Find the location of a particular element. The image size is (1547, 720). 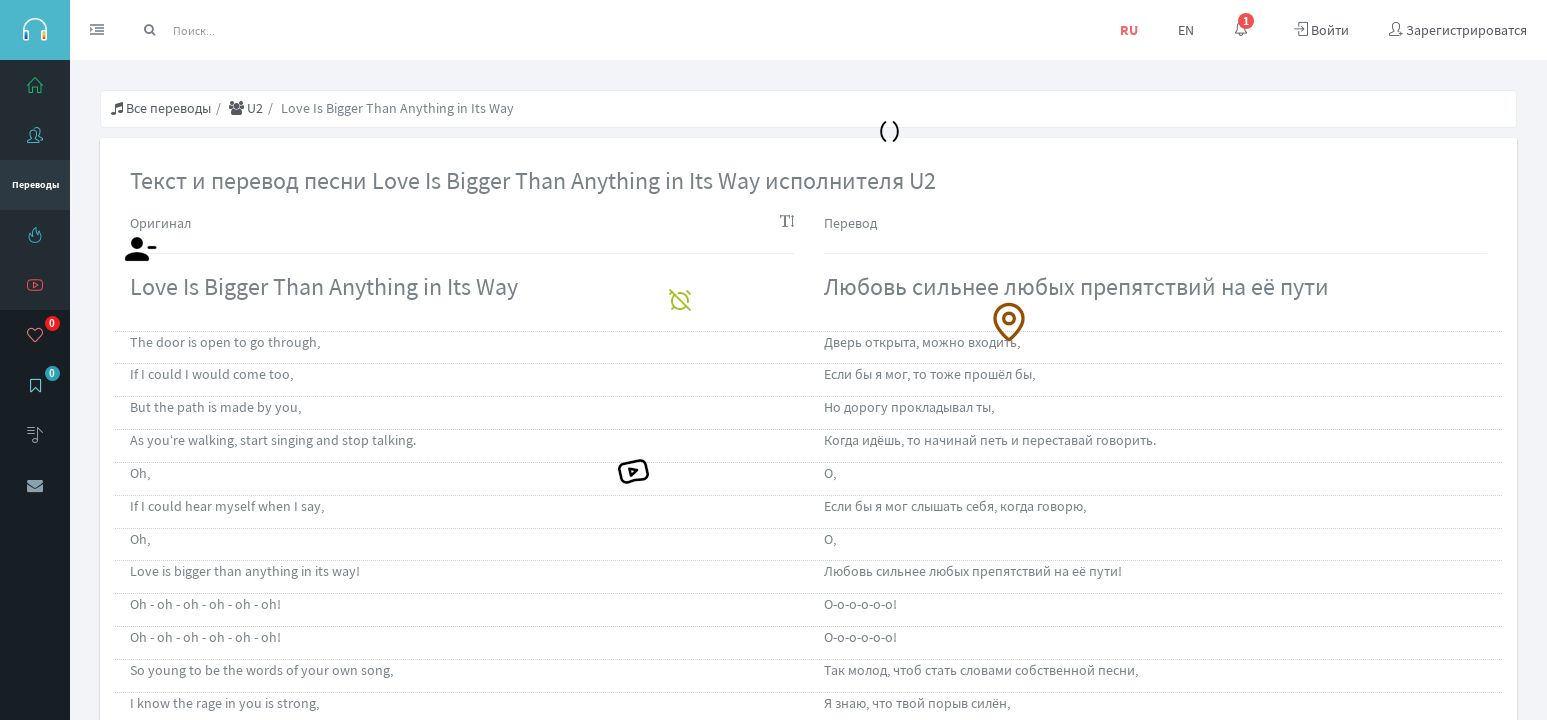

disable or turn off alarm is located at coordinates (680, 300).